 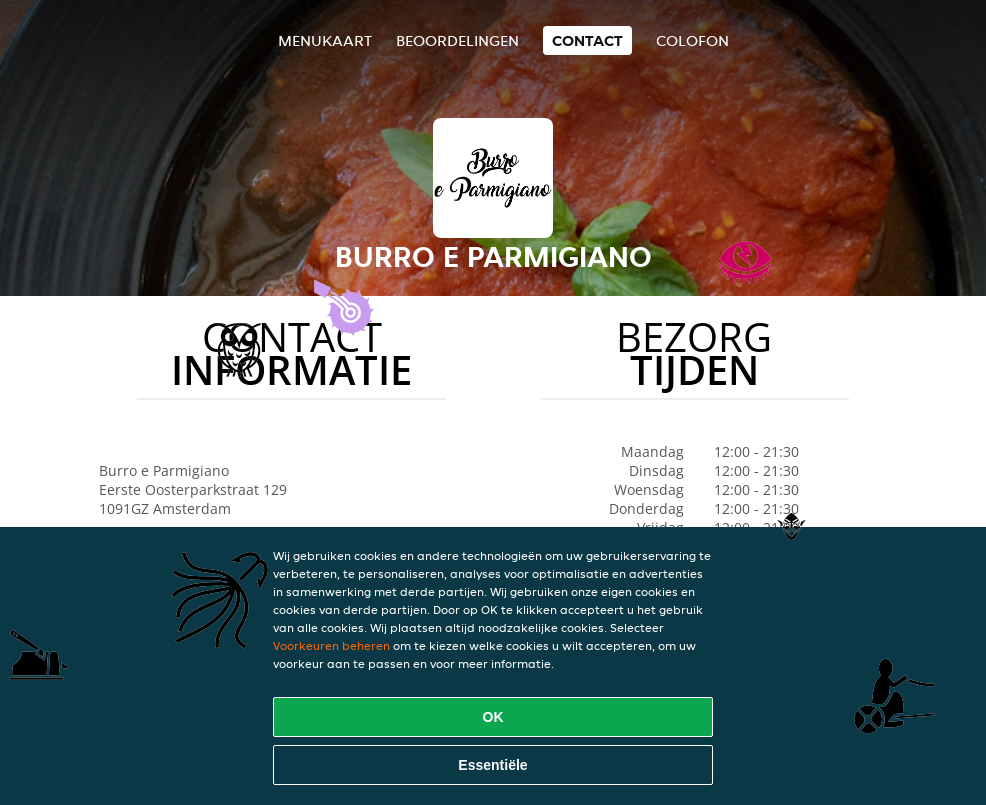 What do you see at coordinates (39, 655) in the screenshot?
I see `butter ingredient in a cooking or recipe game` at bounding box center [39, 655].